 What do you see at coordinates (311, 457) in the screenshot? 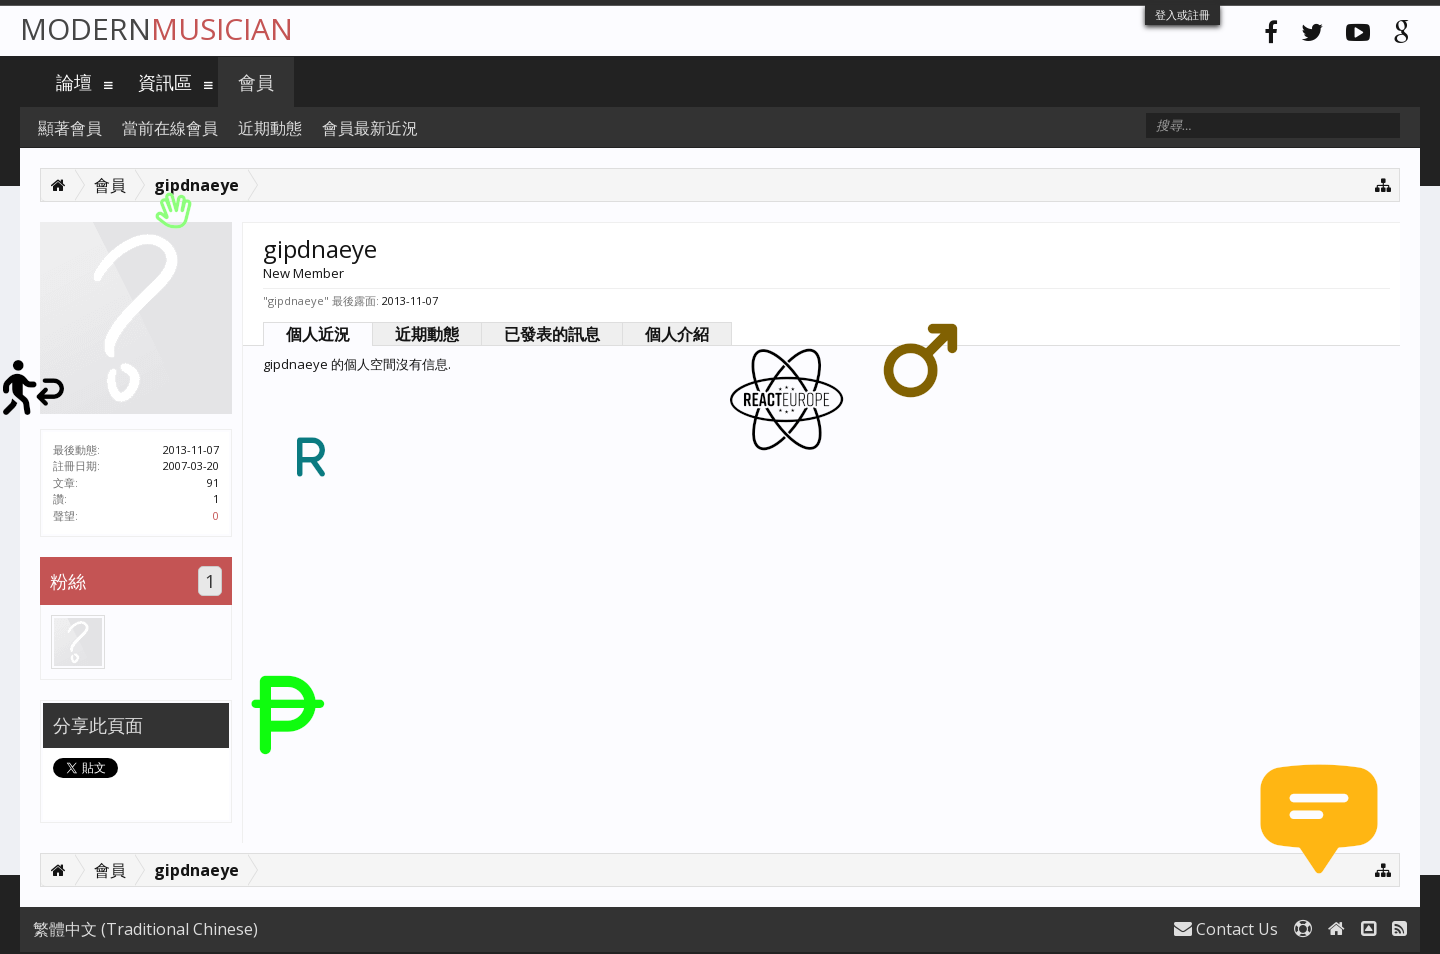
I see `indicates a keyboard shortcut or hotkey for the letter R` at bounding box center [311, 457].